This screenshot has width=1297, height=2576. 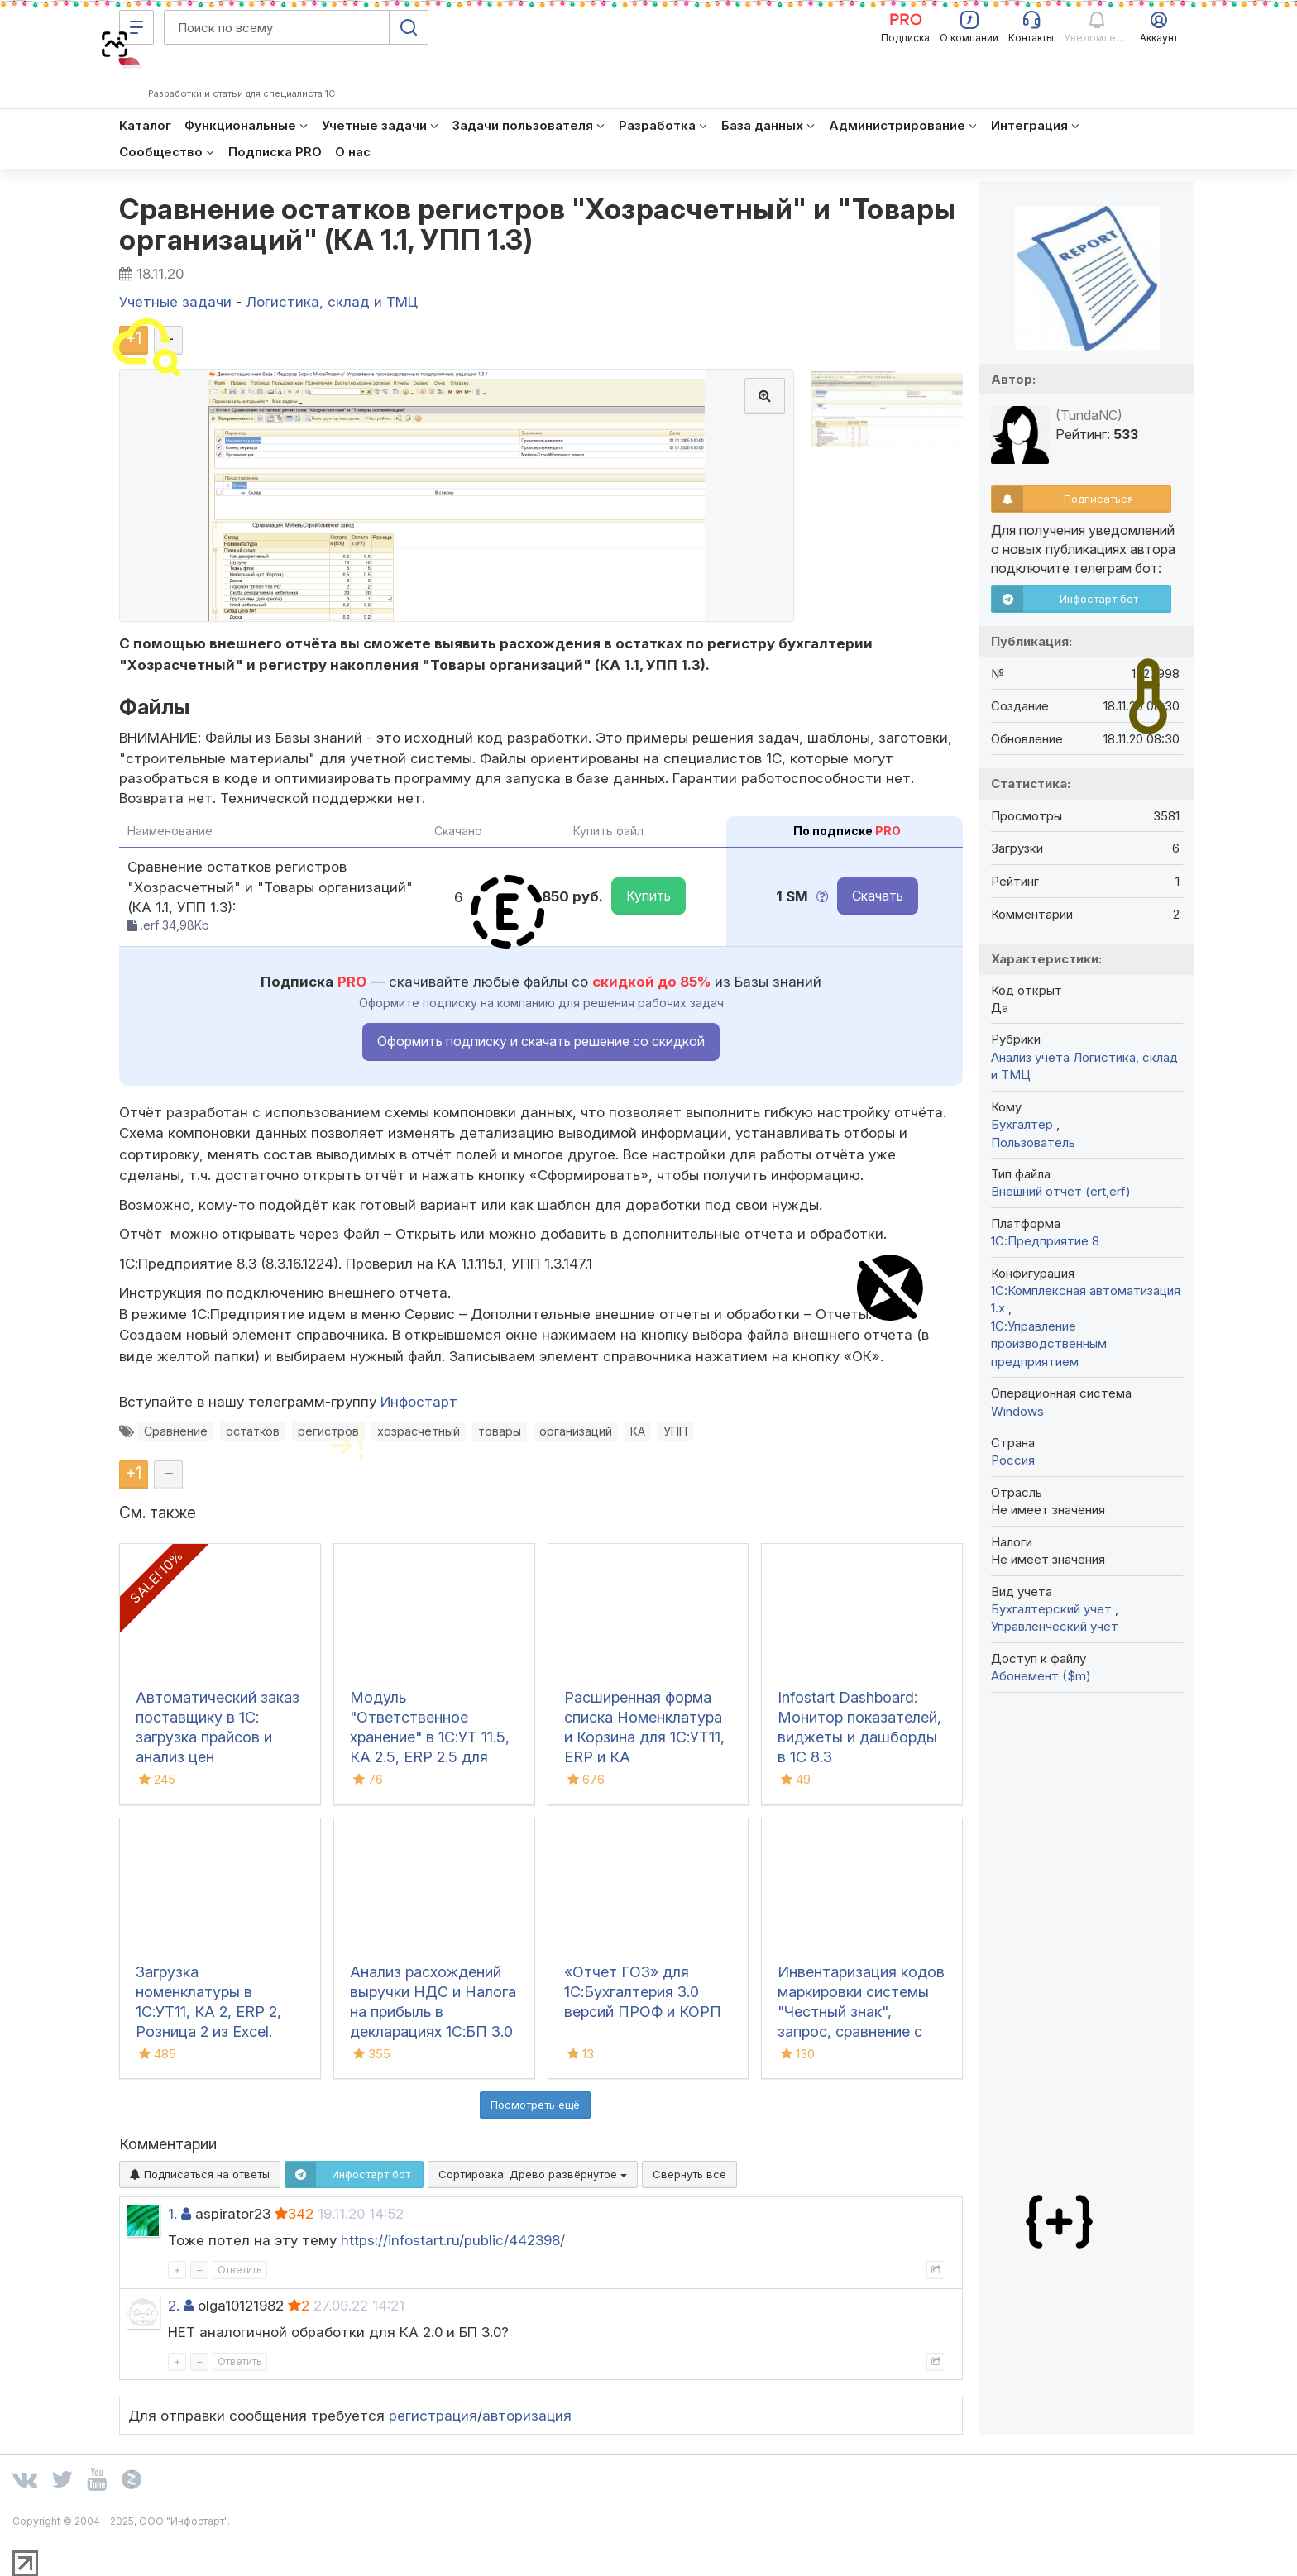 I want to click on scan or digitize a photo, so click(x=114, y=44).